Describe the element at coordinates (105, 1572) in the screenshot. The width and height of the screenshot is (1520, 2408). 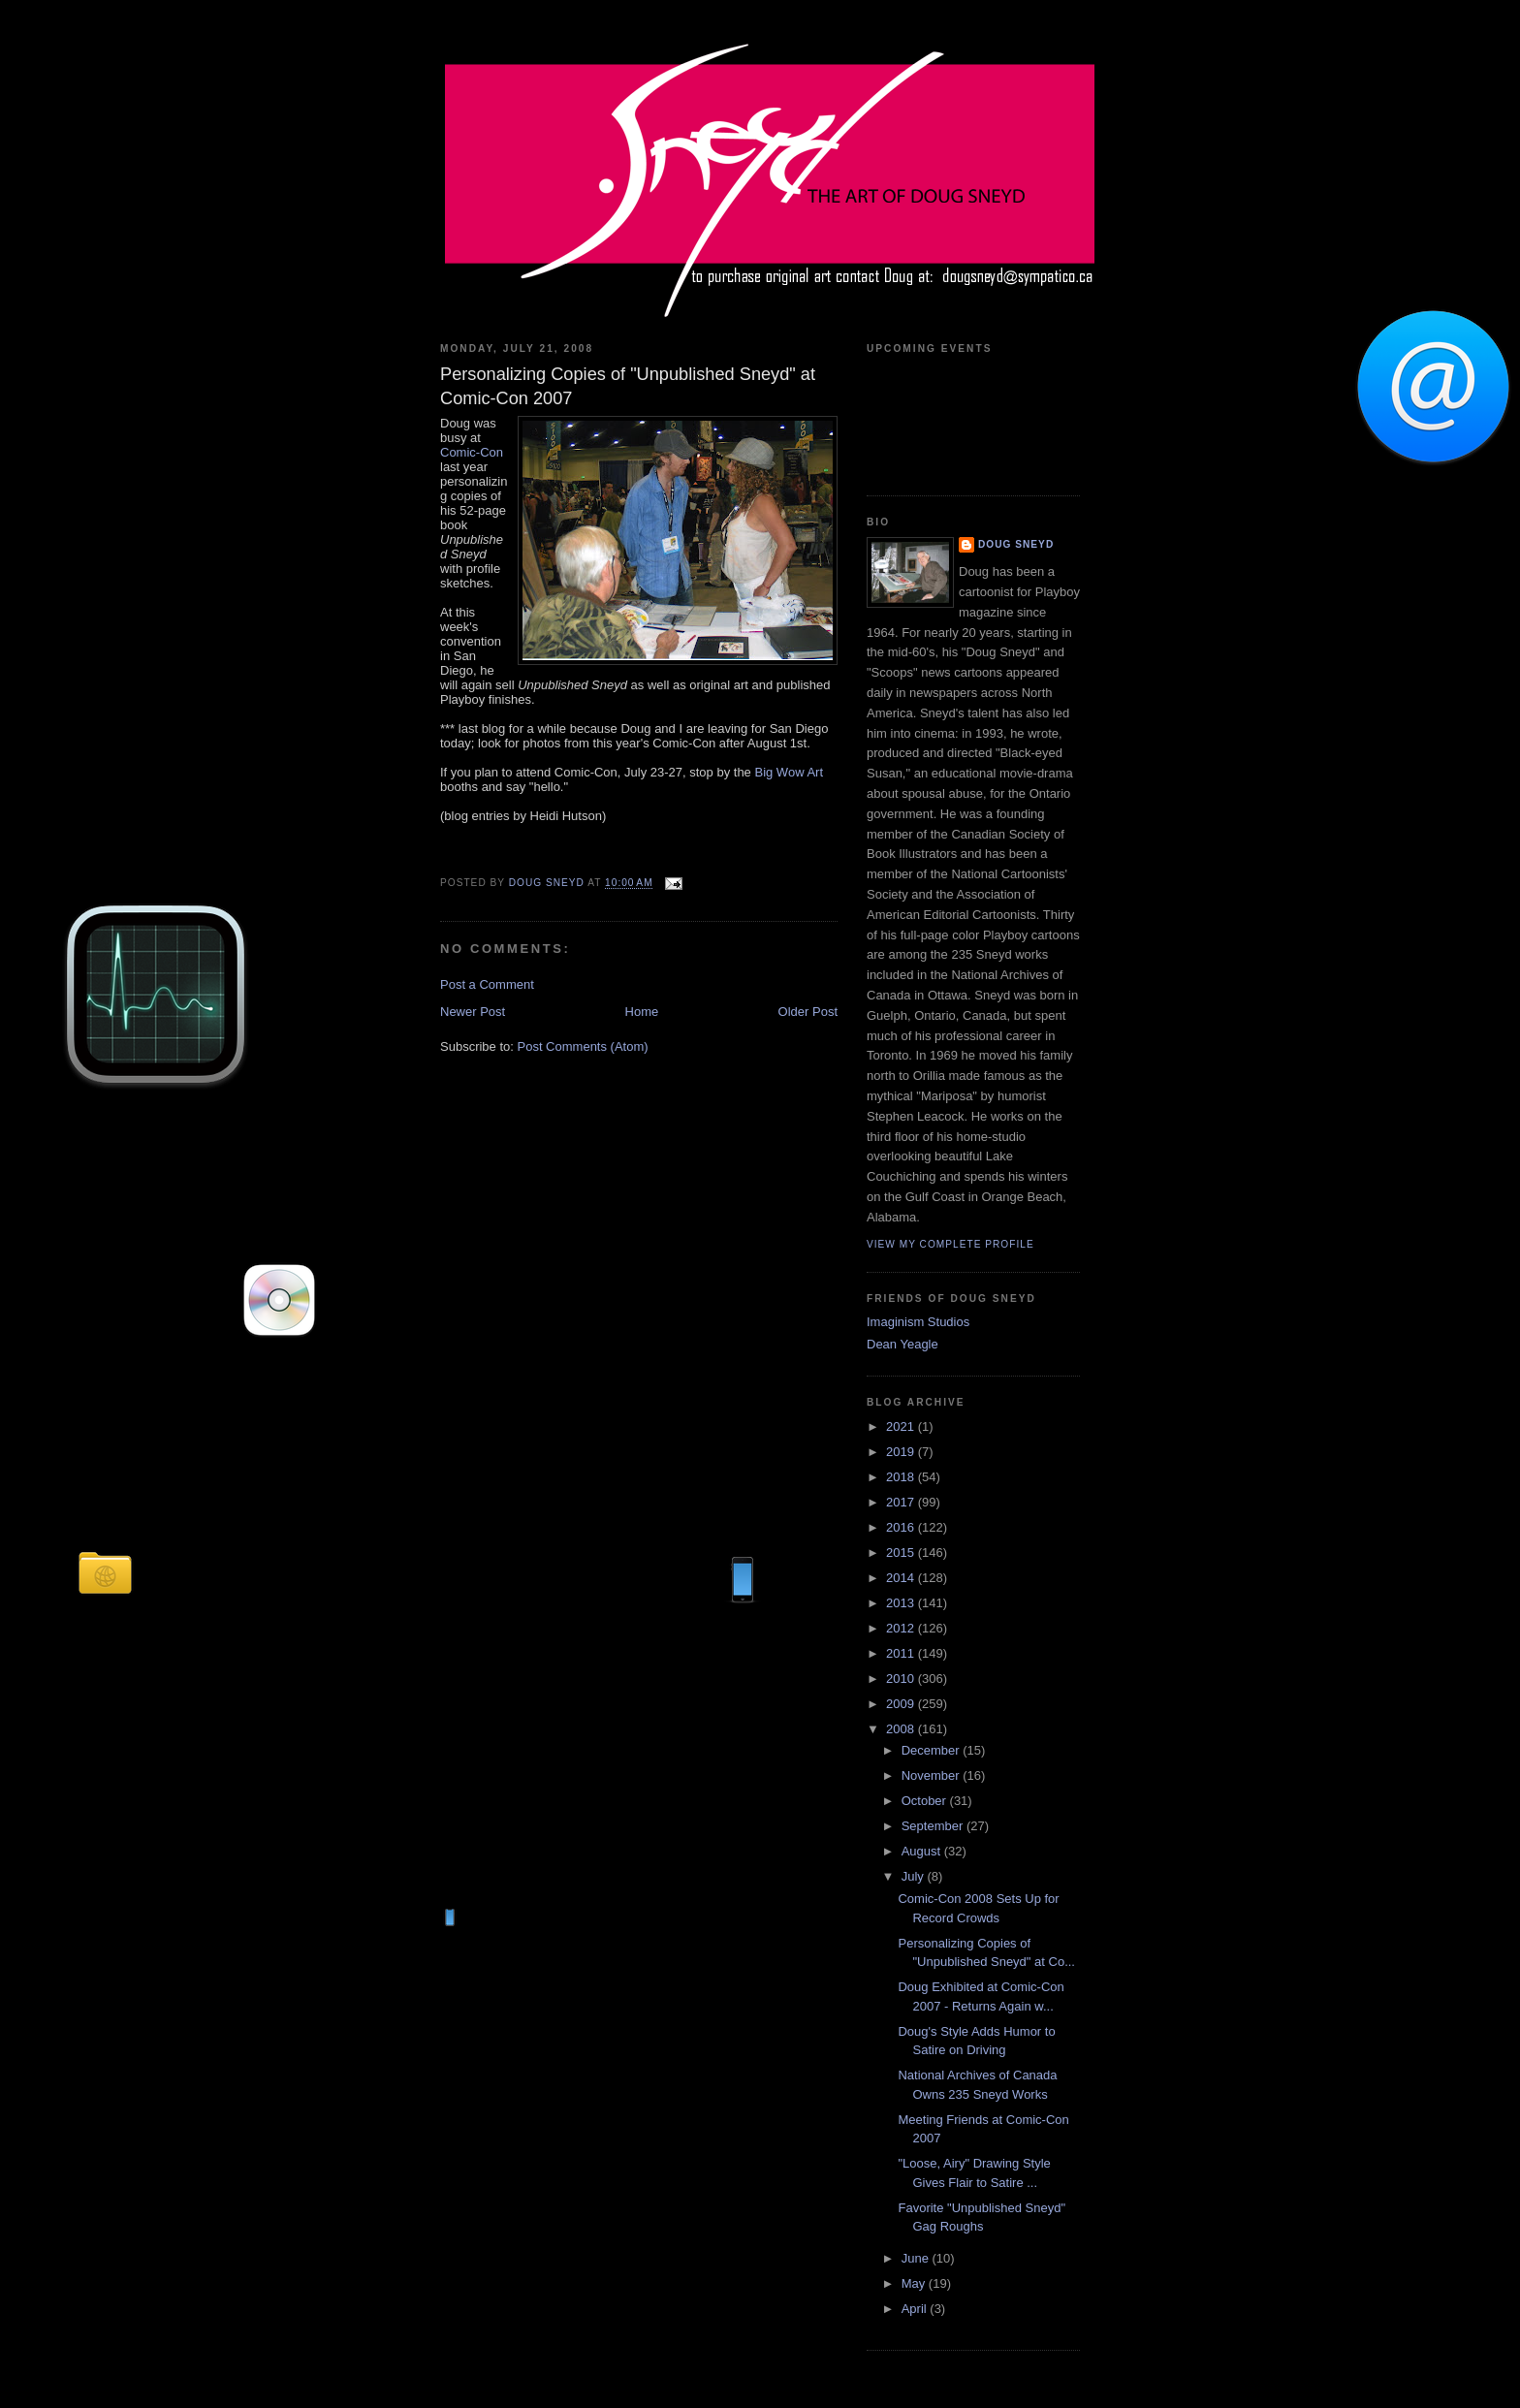
I see `folder containing HTML or web files` at that location.